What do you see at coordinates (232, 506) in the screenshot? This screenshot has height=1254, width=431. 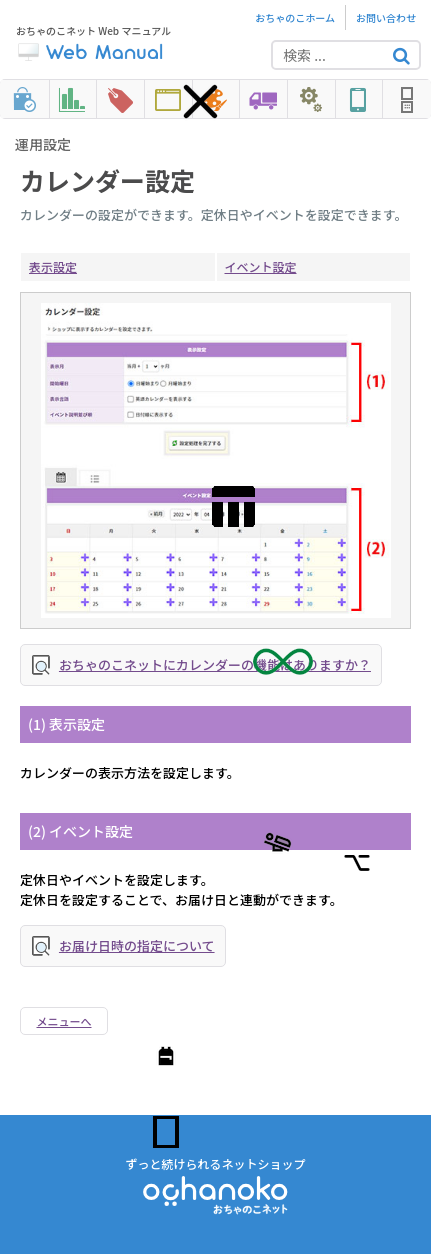 I see `view data in table format` at bounding box center [232, 506].